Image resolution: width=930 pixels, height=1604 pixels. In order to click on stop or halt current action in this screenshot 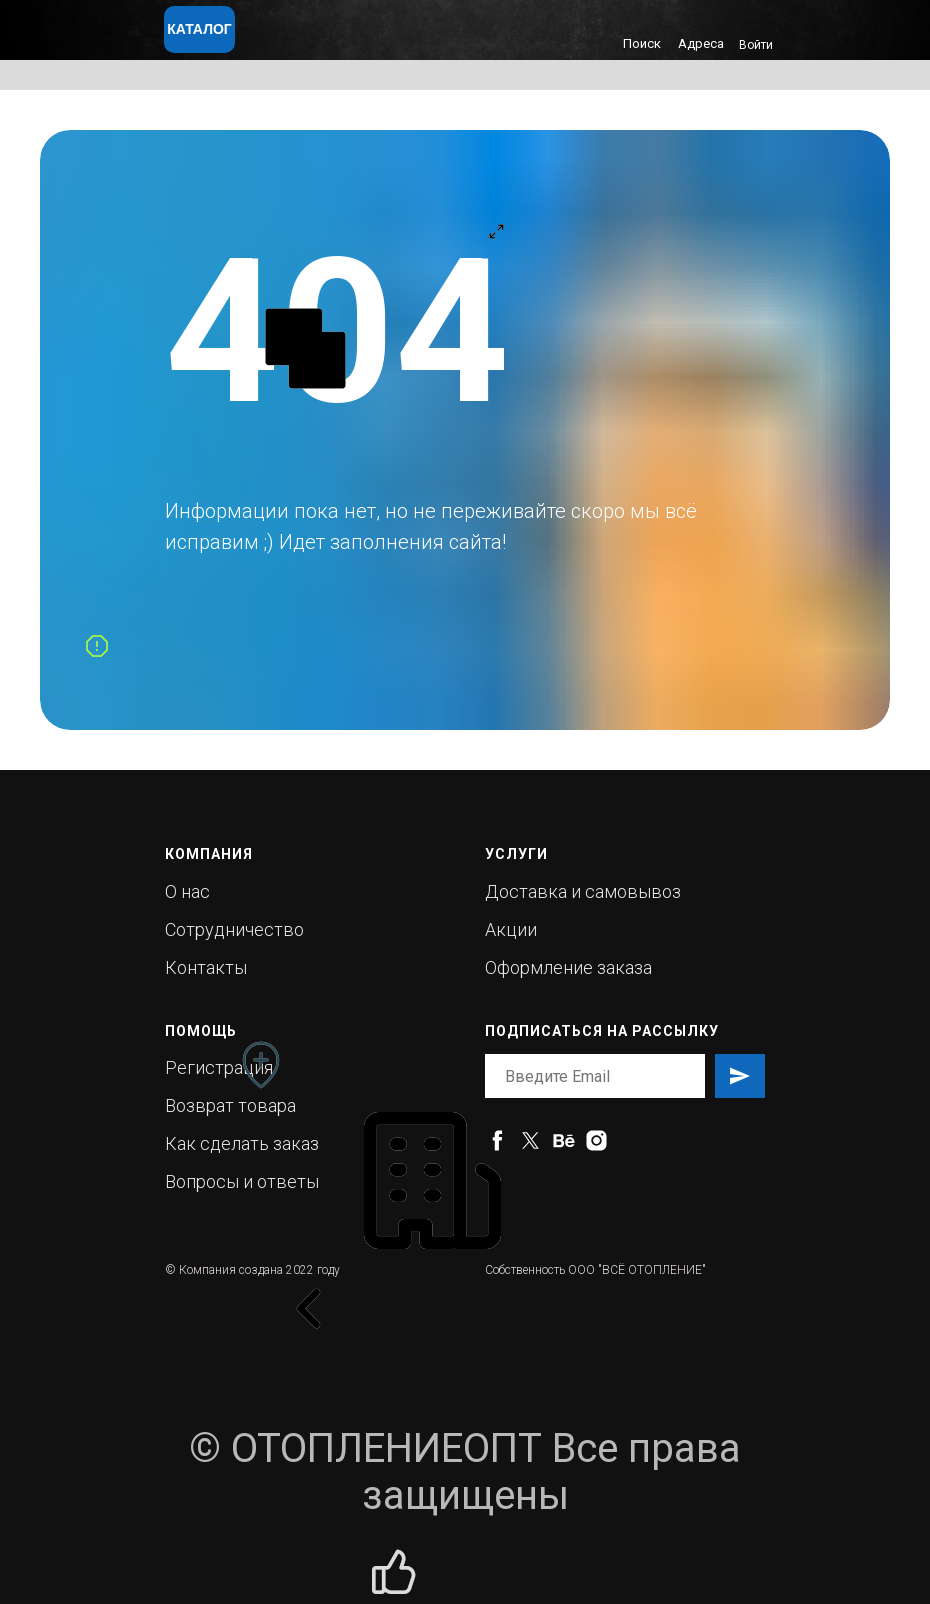, I will do `click(97, 646)`.